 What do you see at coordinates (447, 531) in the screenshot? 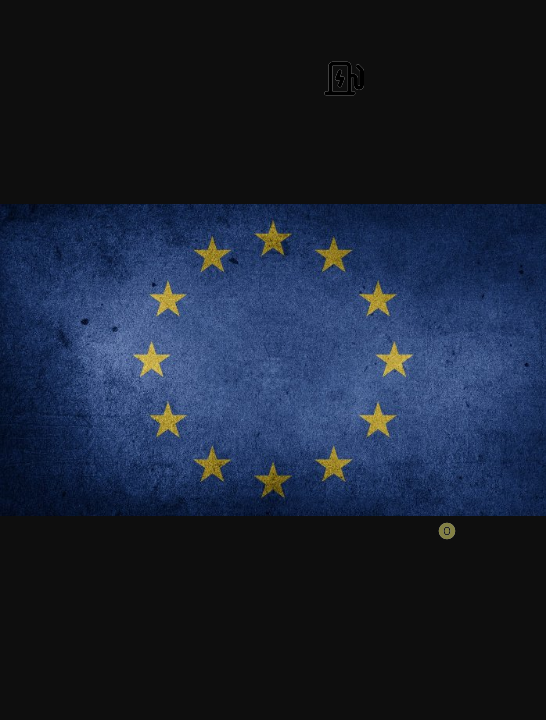
I see `indicates zero items or empty count` at bounding box center [447, 531].